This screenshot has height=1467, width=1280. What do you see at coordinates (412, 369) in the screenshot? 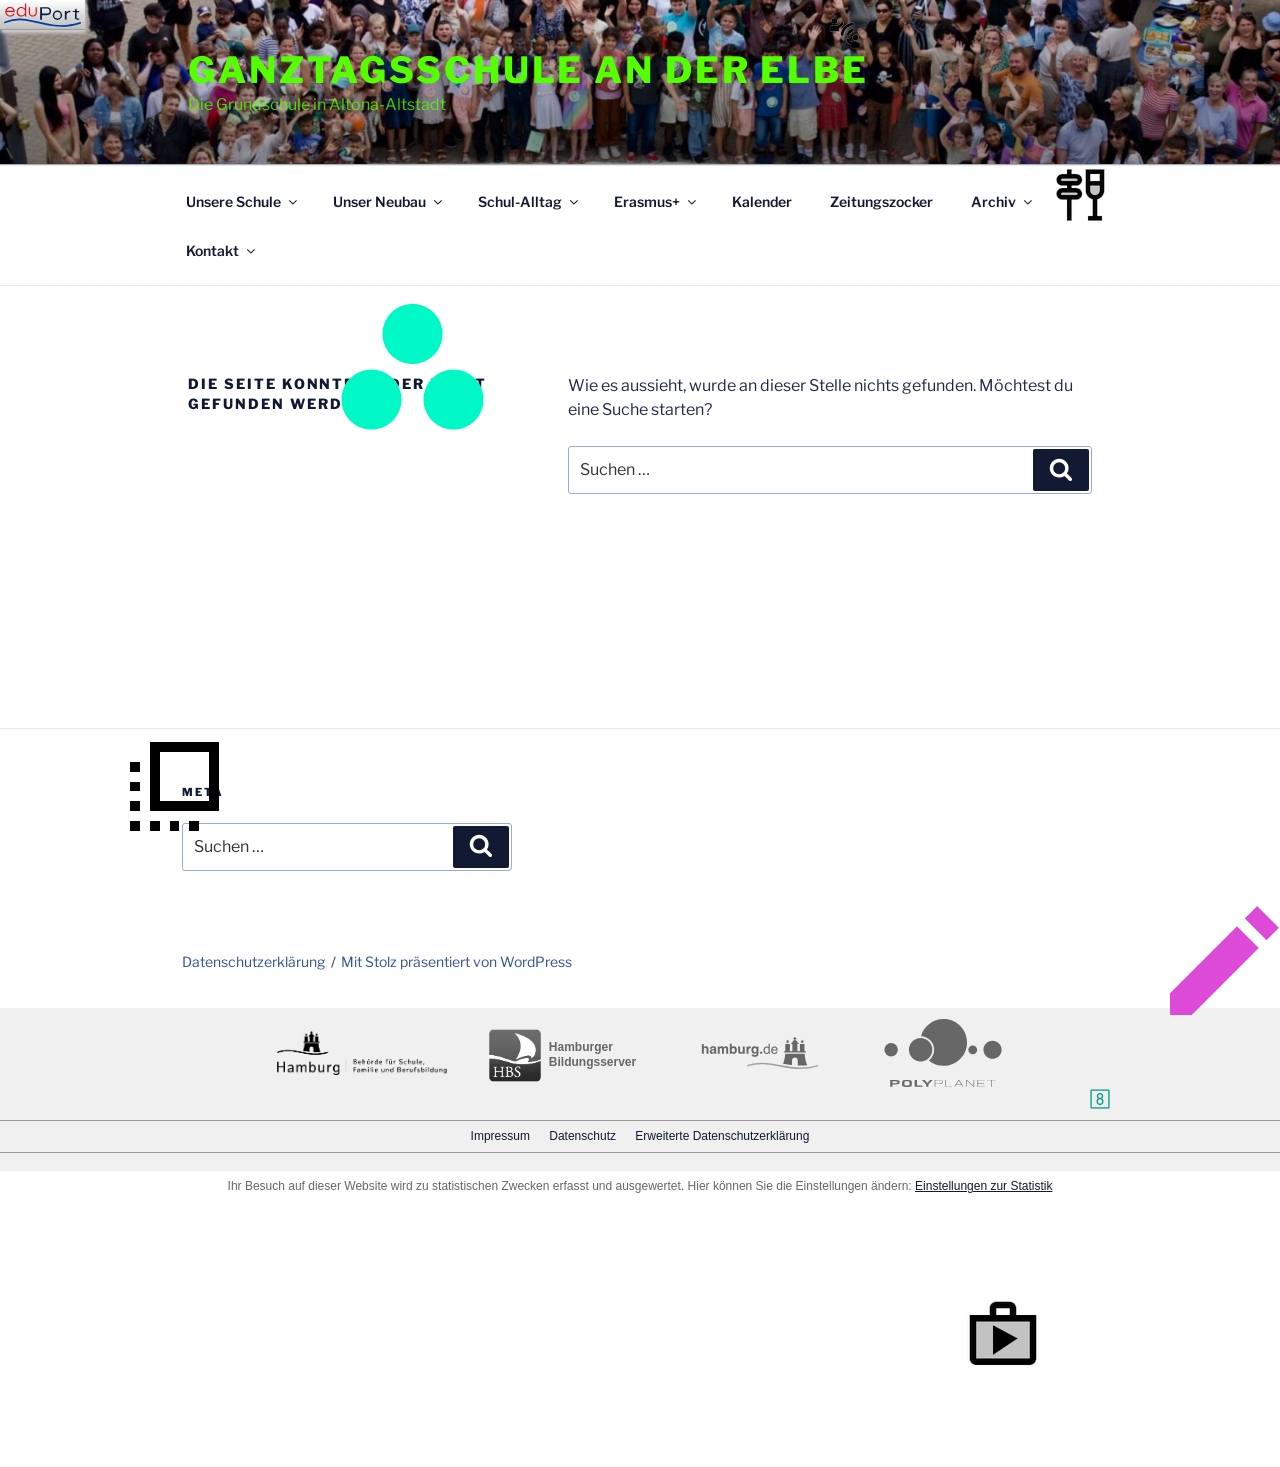
I see `view grouped items or collections` at bounding box center [412, 369].